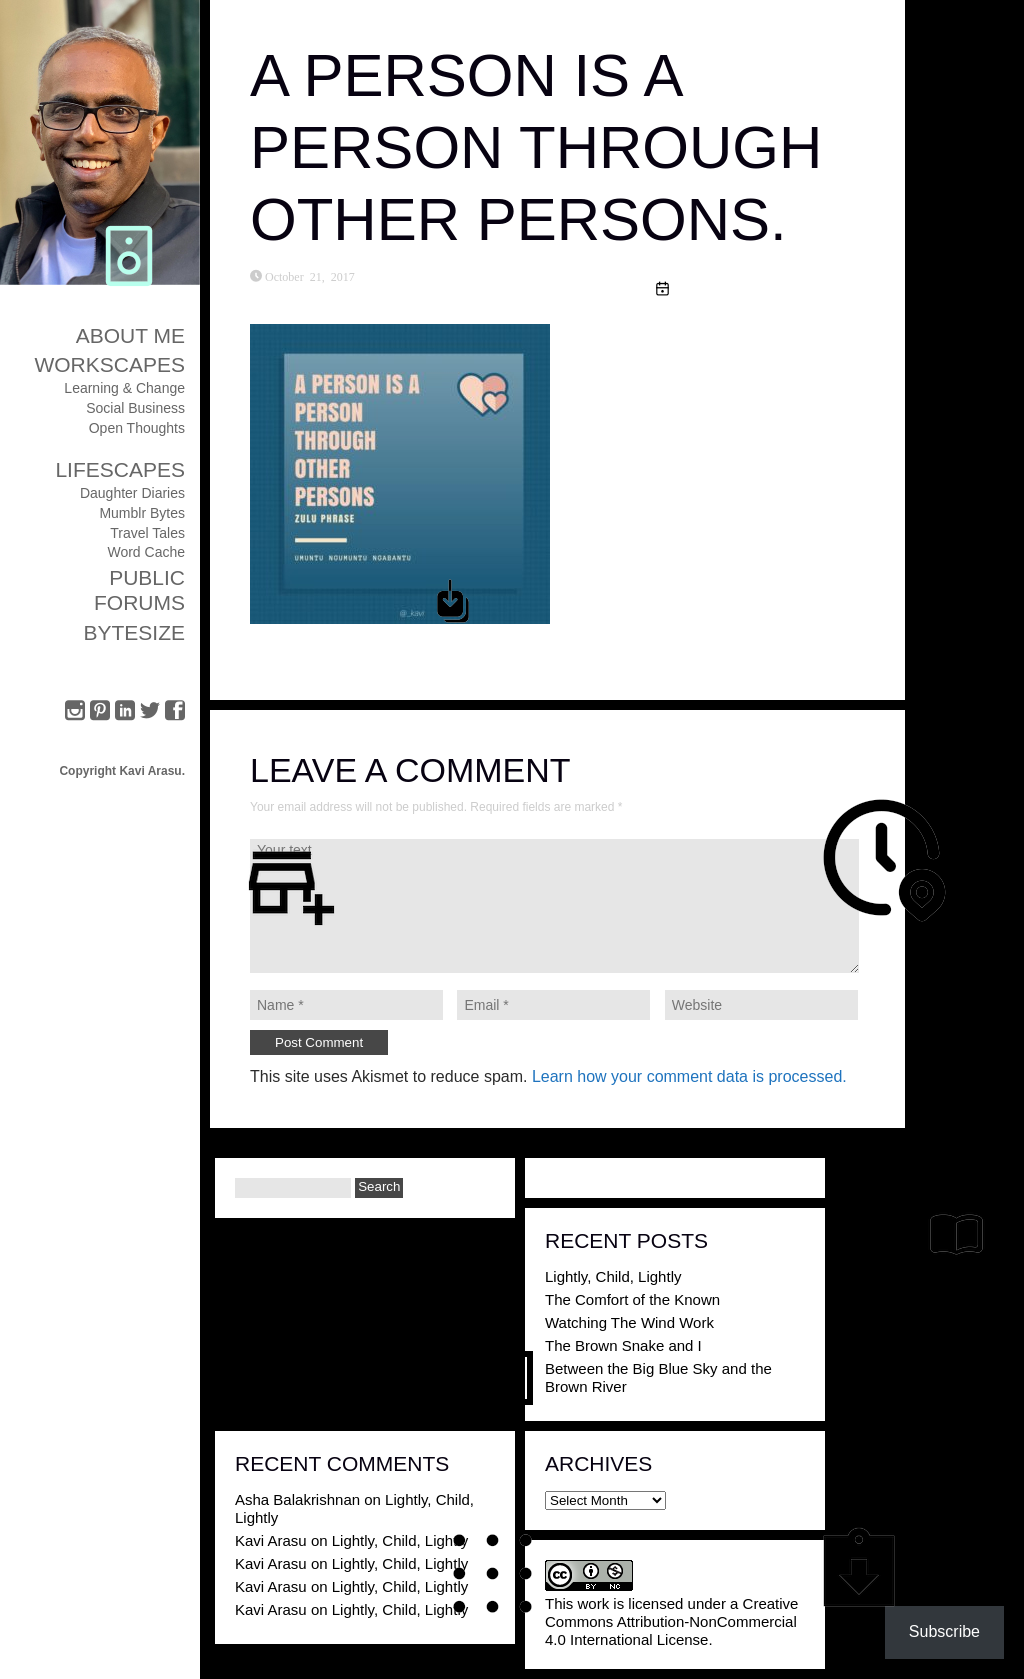  What do you see at coordinates (881, 857) in the screenshot?
I see `set a location-based reminder` at bounding box center [881, 857].